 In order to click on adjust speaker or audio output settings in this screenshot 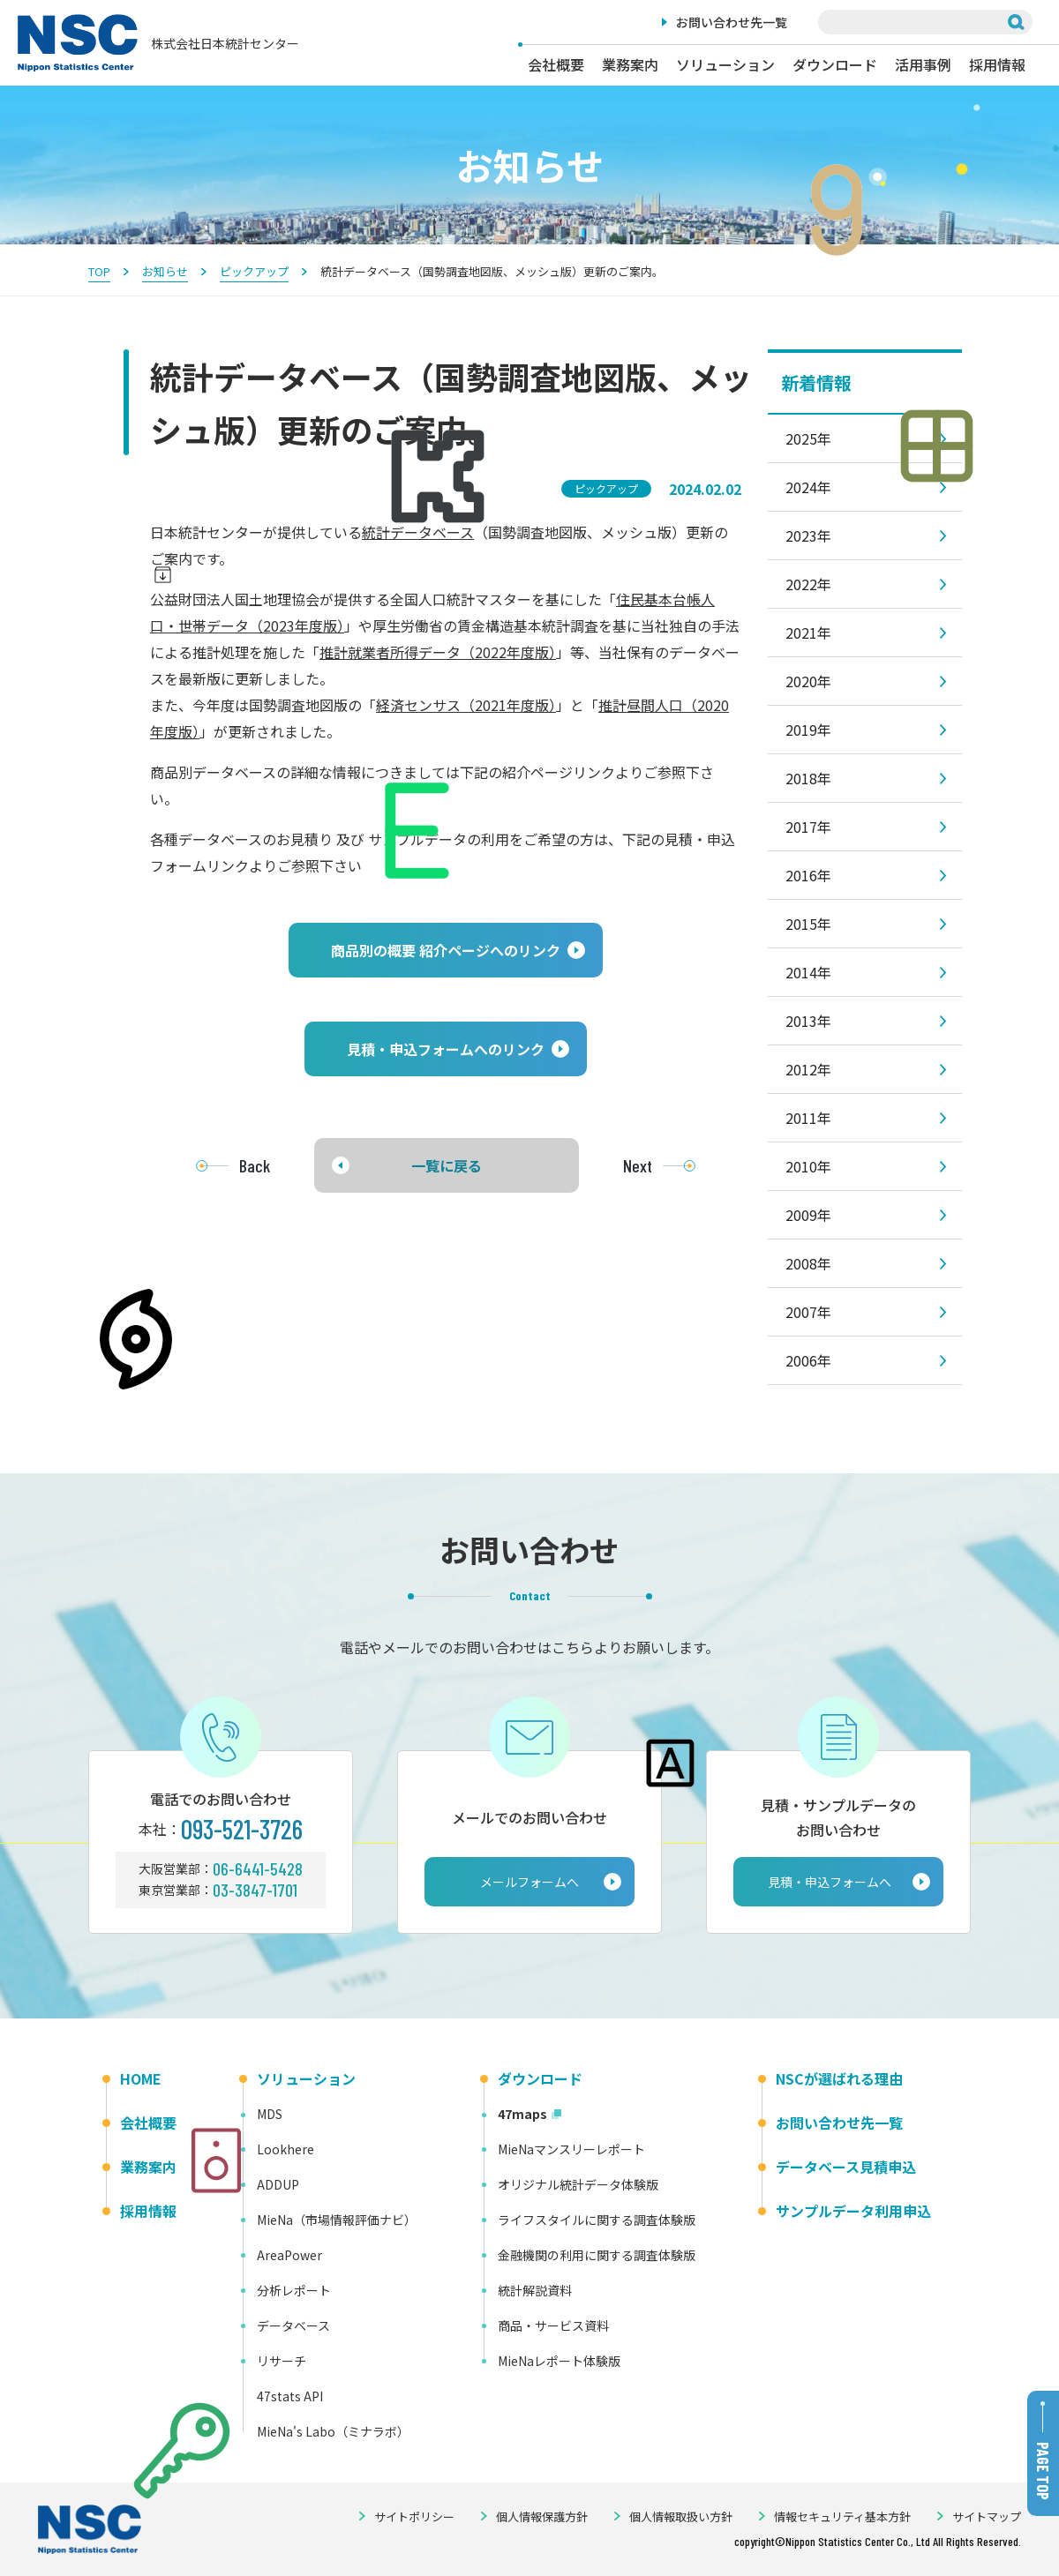, I will do `click(216, 2160)`.